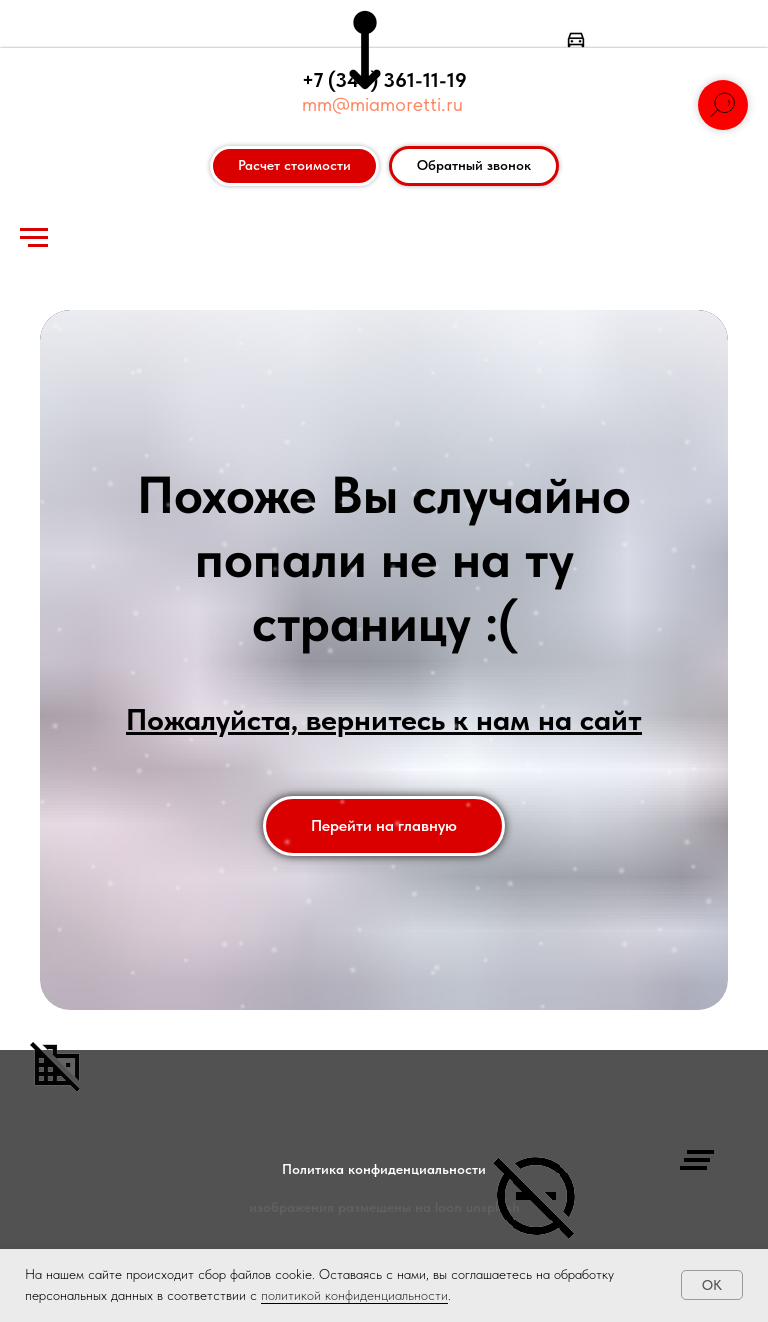 Image resolution: width=768 pixels, height=1322 pixels. Describe the element at coordinates (697, 1160) in the screenshot. I see `clear all notifications or messages` at that location.